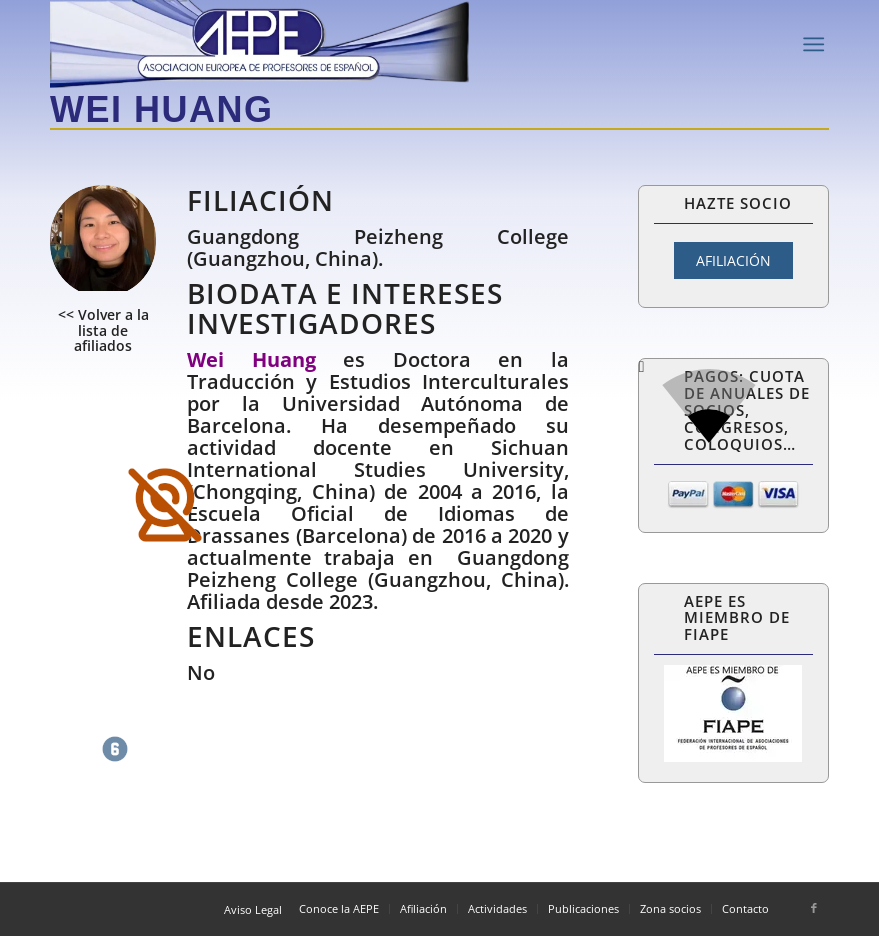 This screenshot has height=936, width=879. I want to click on disable webcam, so click(165, 505).